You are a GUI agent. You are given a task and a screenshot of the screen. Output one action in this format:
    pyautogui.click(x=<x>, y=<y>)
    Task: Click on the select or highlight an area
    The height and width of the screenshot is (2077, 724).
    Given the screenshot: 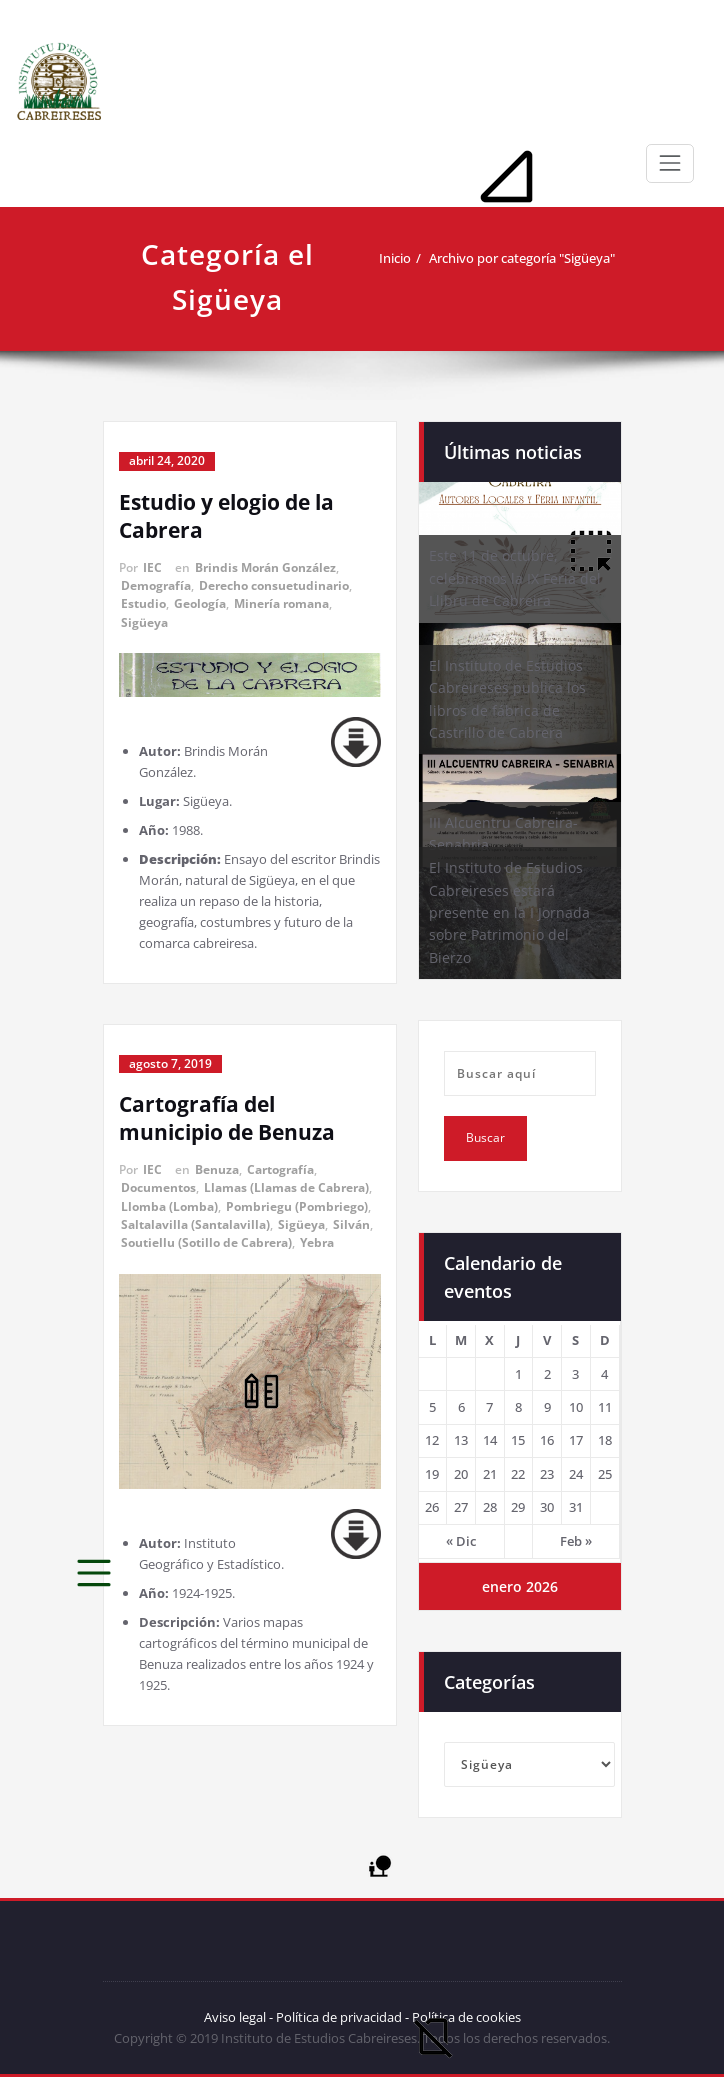 What is the action you would take?
    pyautogui.click(x=591, y=551)
    